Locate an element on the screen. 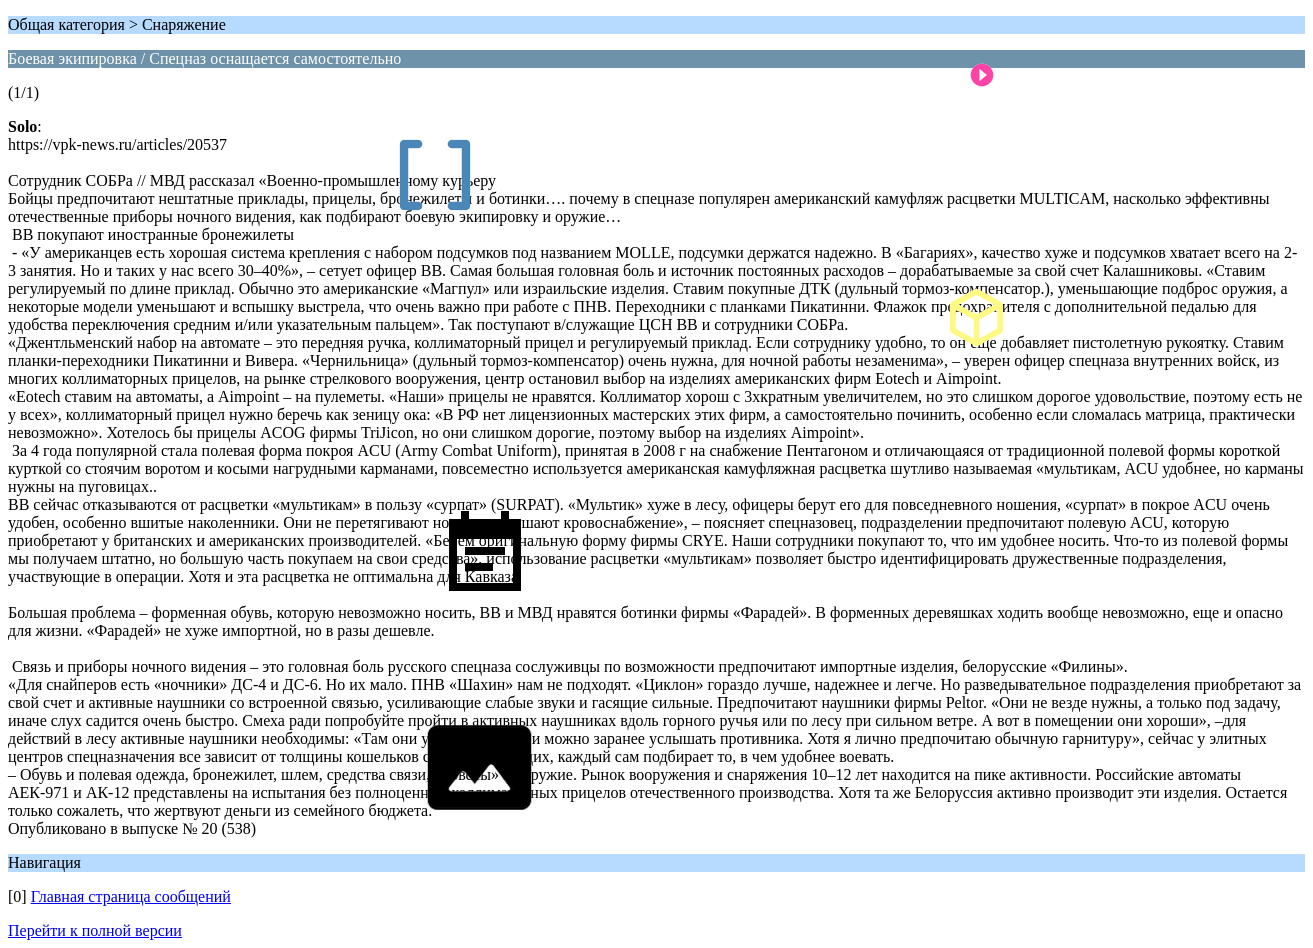 This screenshot has height=948, width=1313. play media or video content is located at coordinates (982, 75).